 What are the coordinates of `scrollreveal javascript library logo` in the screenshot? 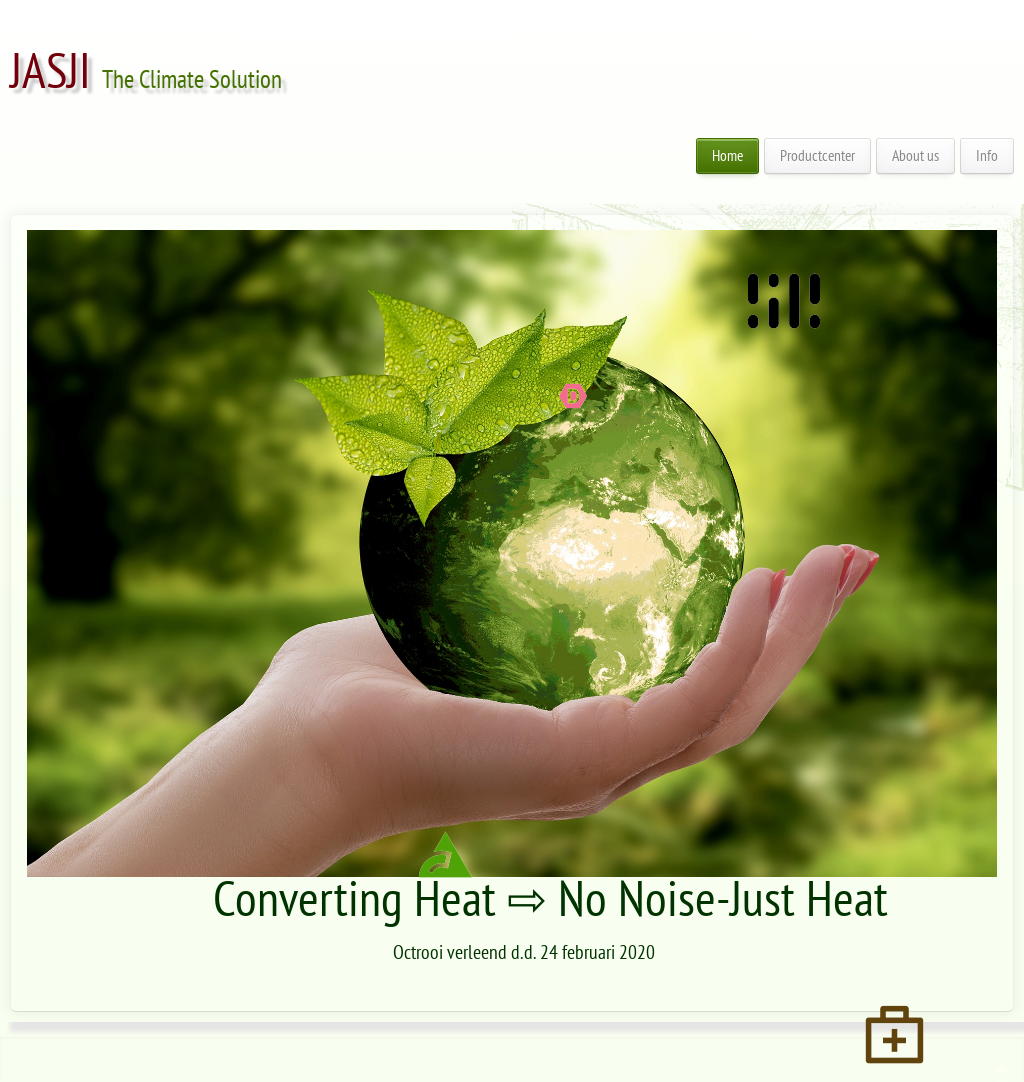 It's located at (784, 301).